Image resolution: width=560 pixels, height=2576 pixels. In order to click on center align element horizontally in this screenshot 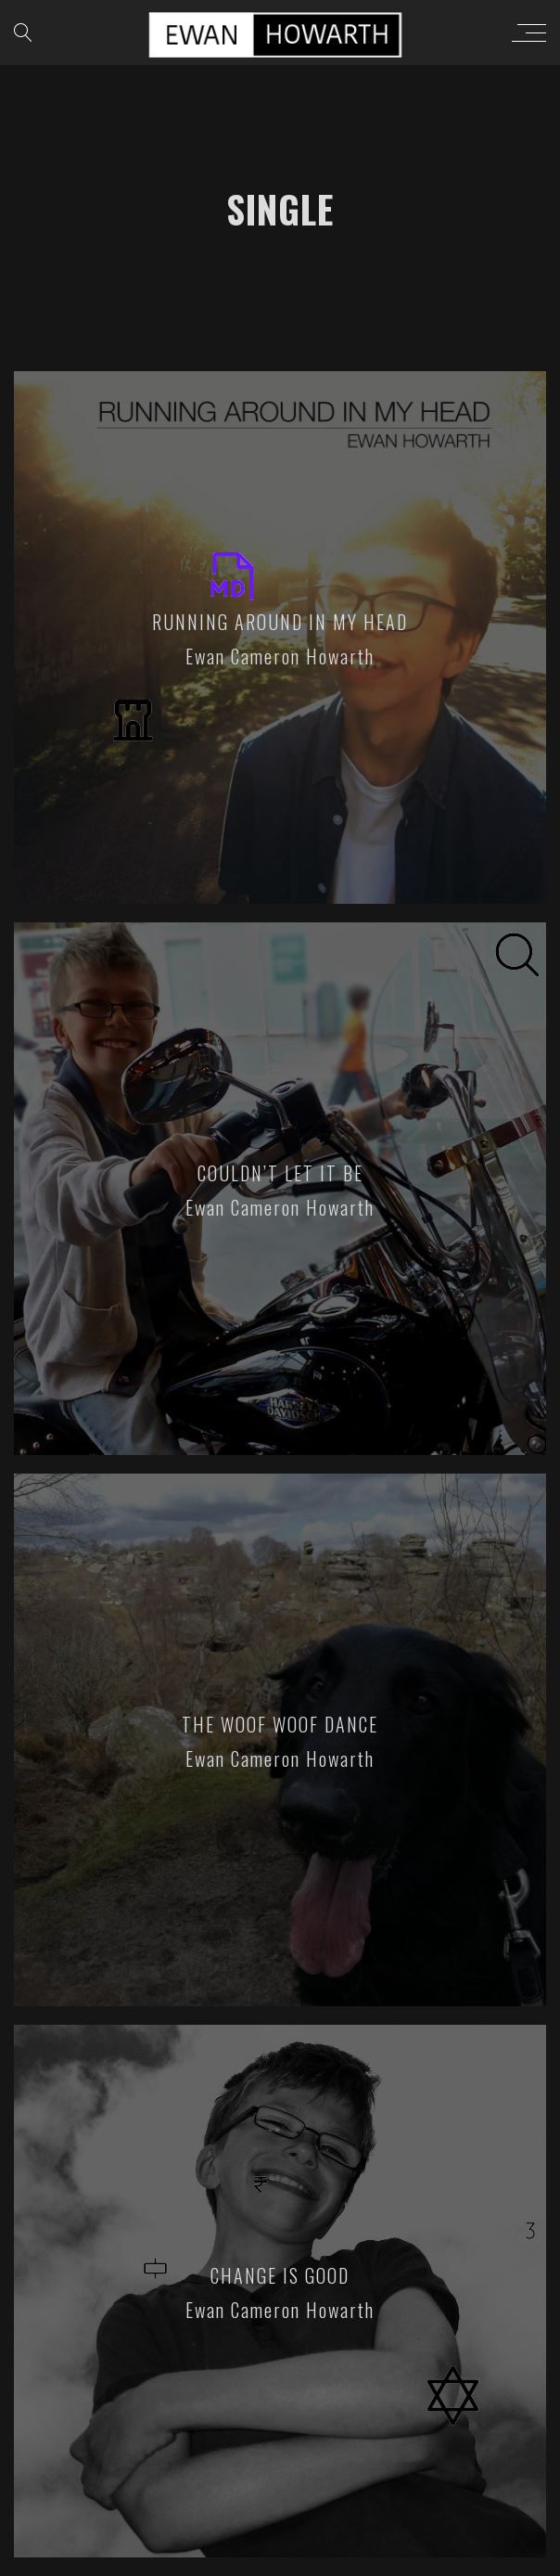, I will do `click(155, 2268)`.